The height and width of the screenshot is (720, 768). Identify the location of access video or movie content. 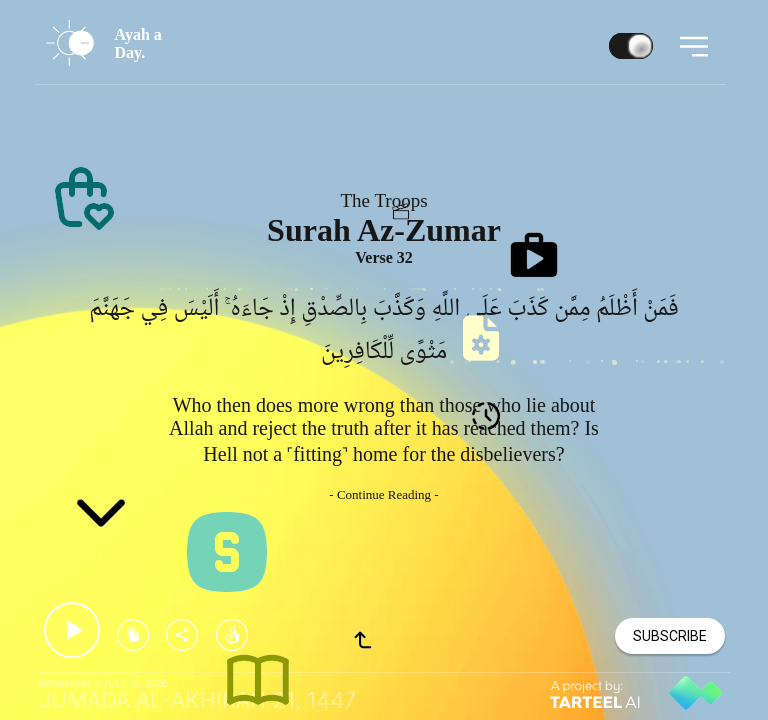
(401, 212).